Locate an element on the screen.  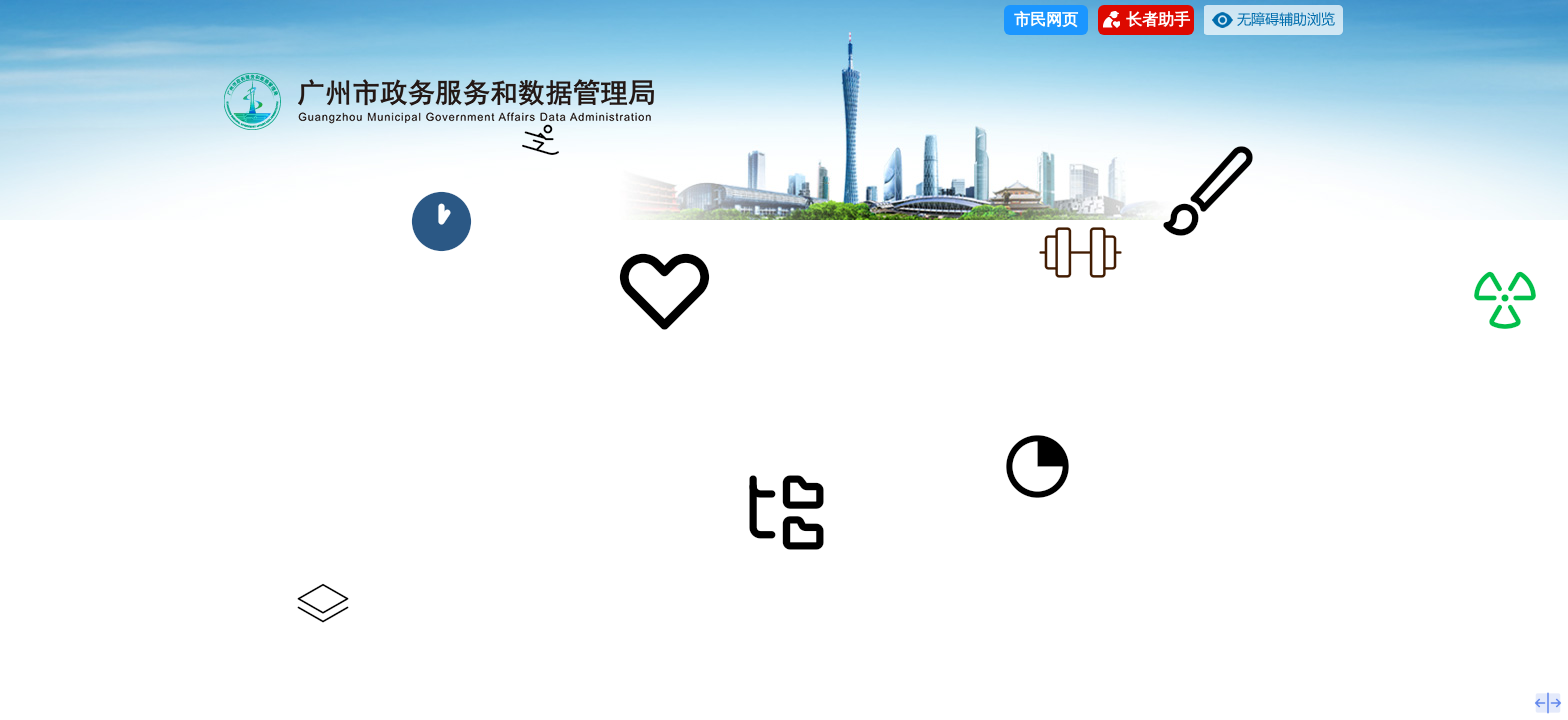
indicates radioactive or hazardous material warning is located at coordinates (1505, 298).